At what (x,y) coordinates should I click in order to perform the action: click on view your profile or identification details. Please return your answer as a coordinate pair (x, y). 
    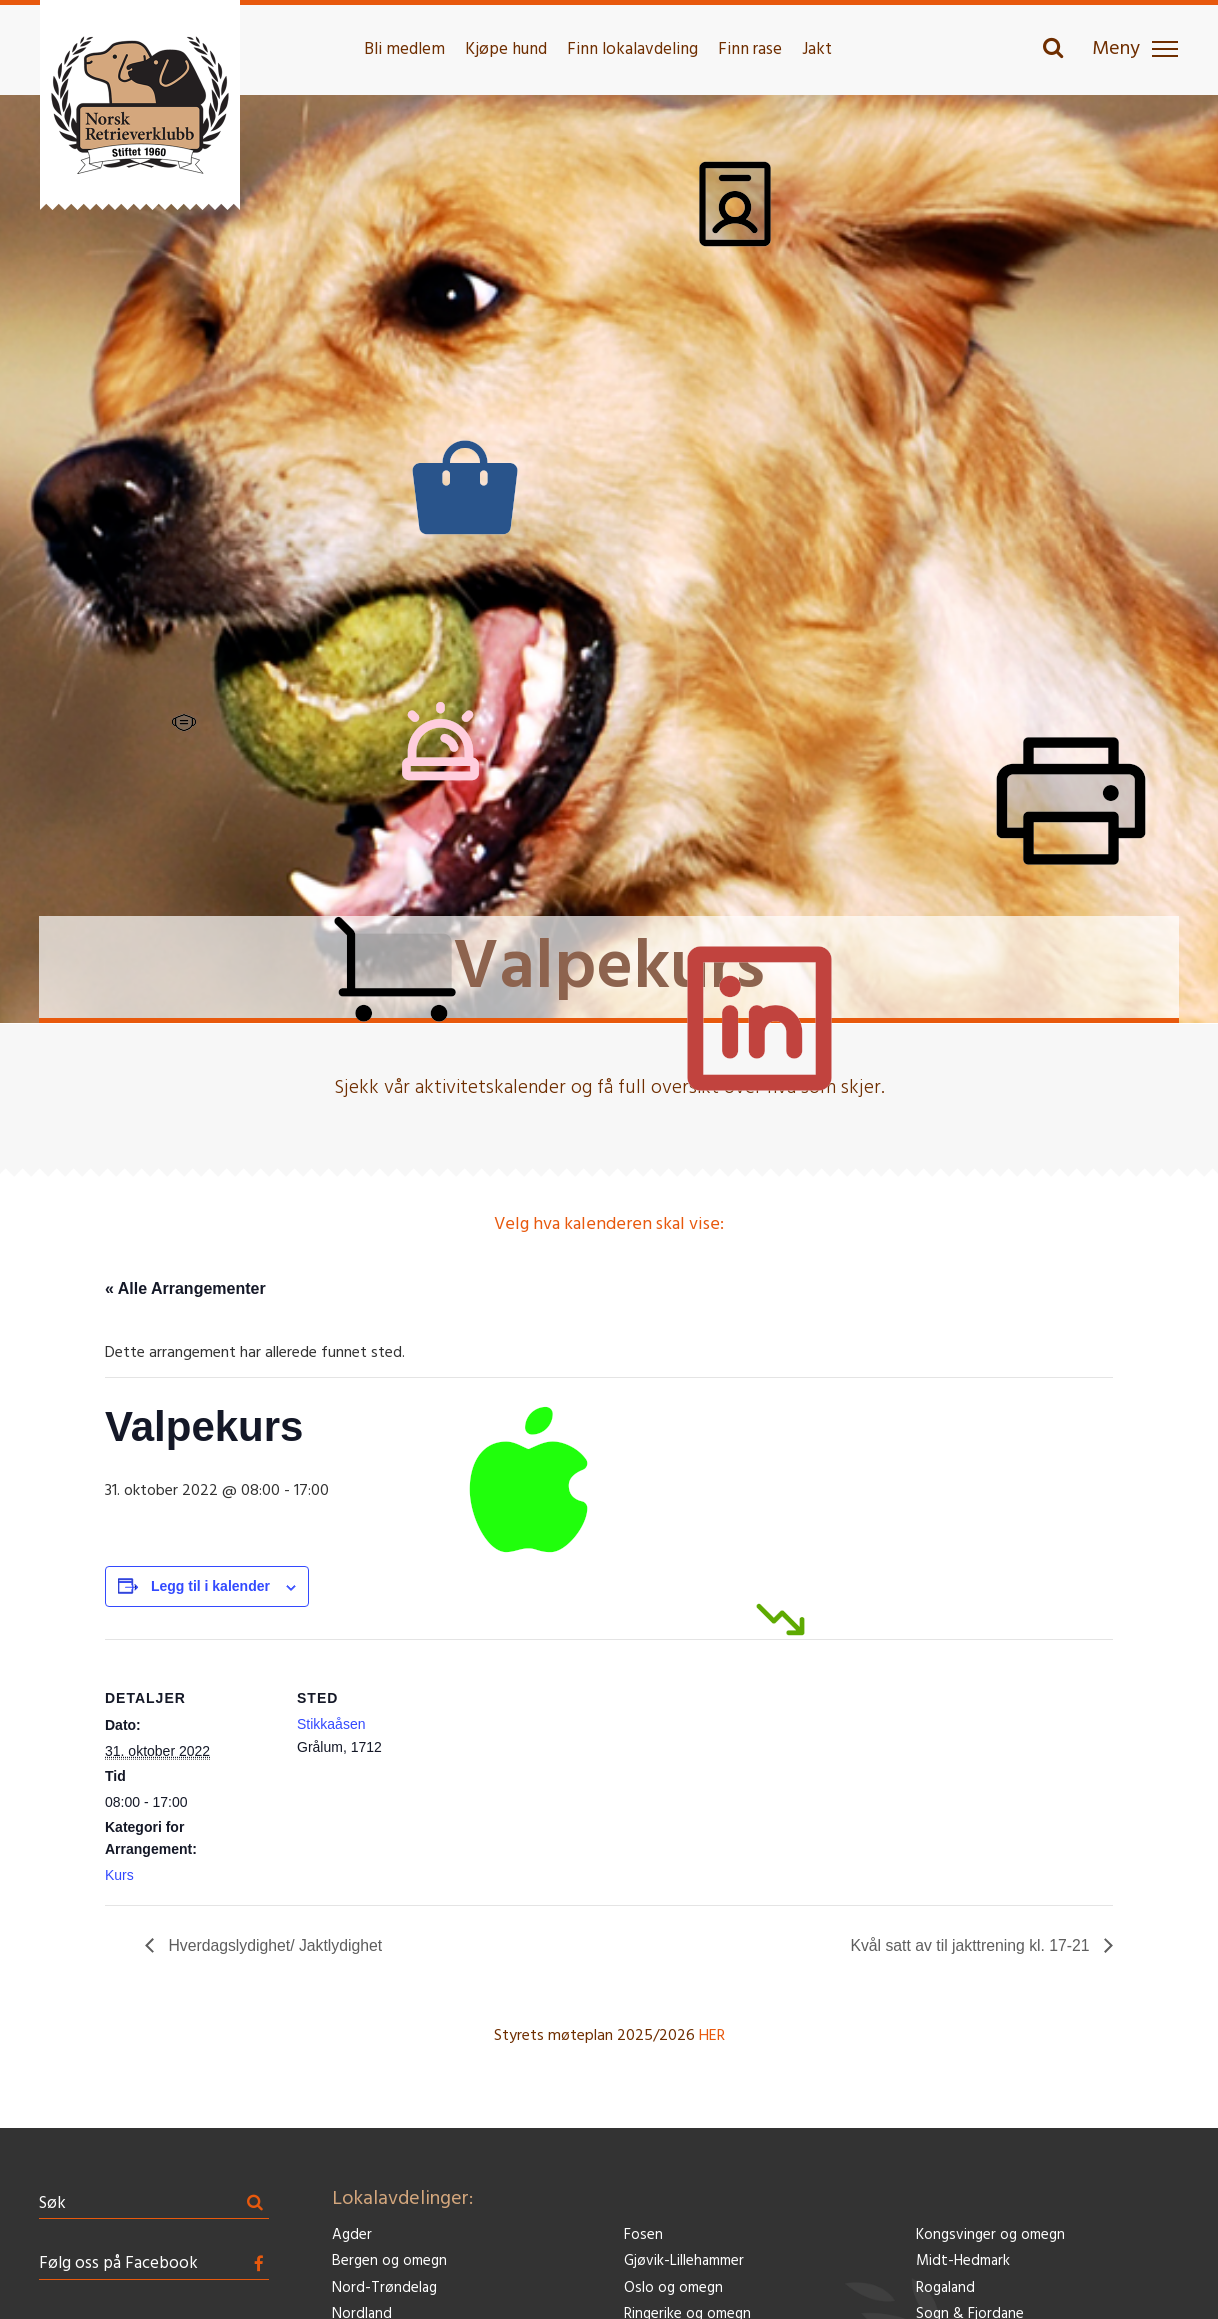
    Looking at the image, I should click on (735, 204).